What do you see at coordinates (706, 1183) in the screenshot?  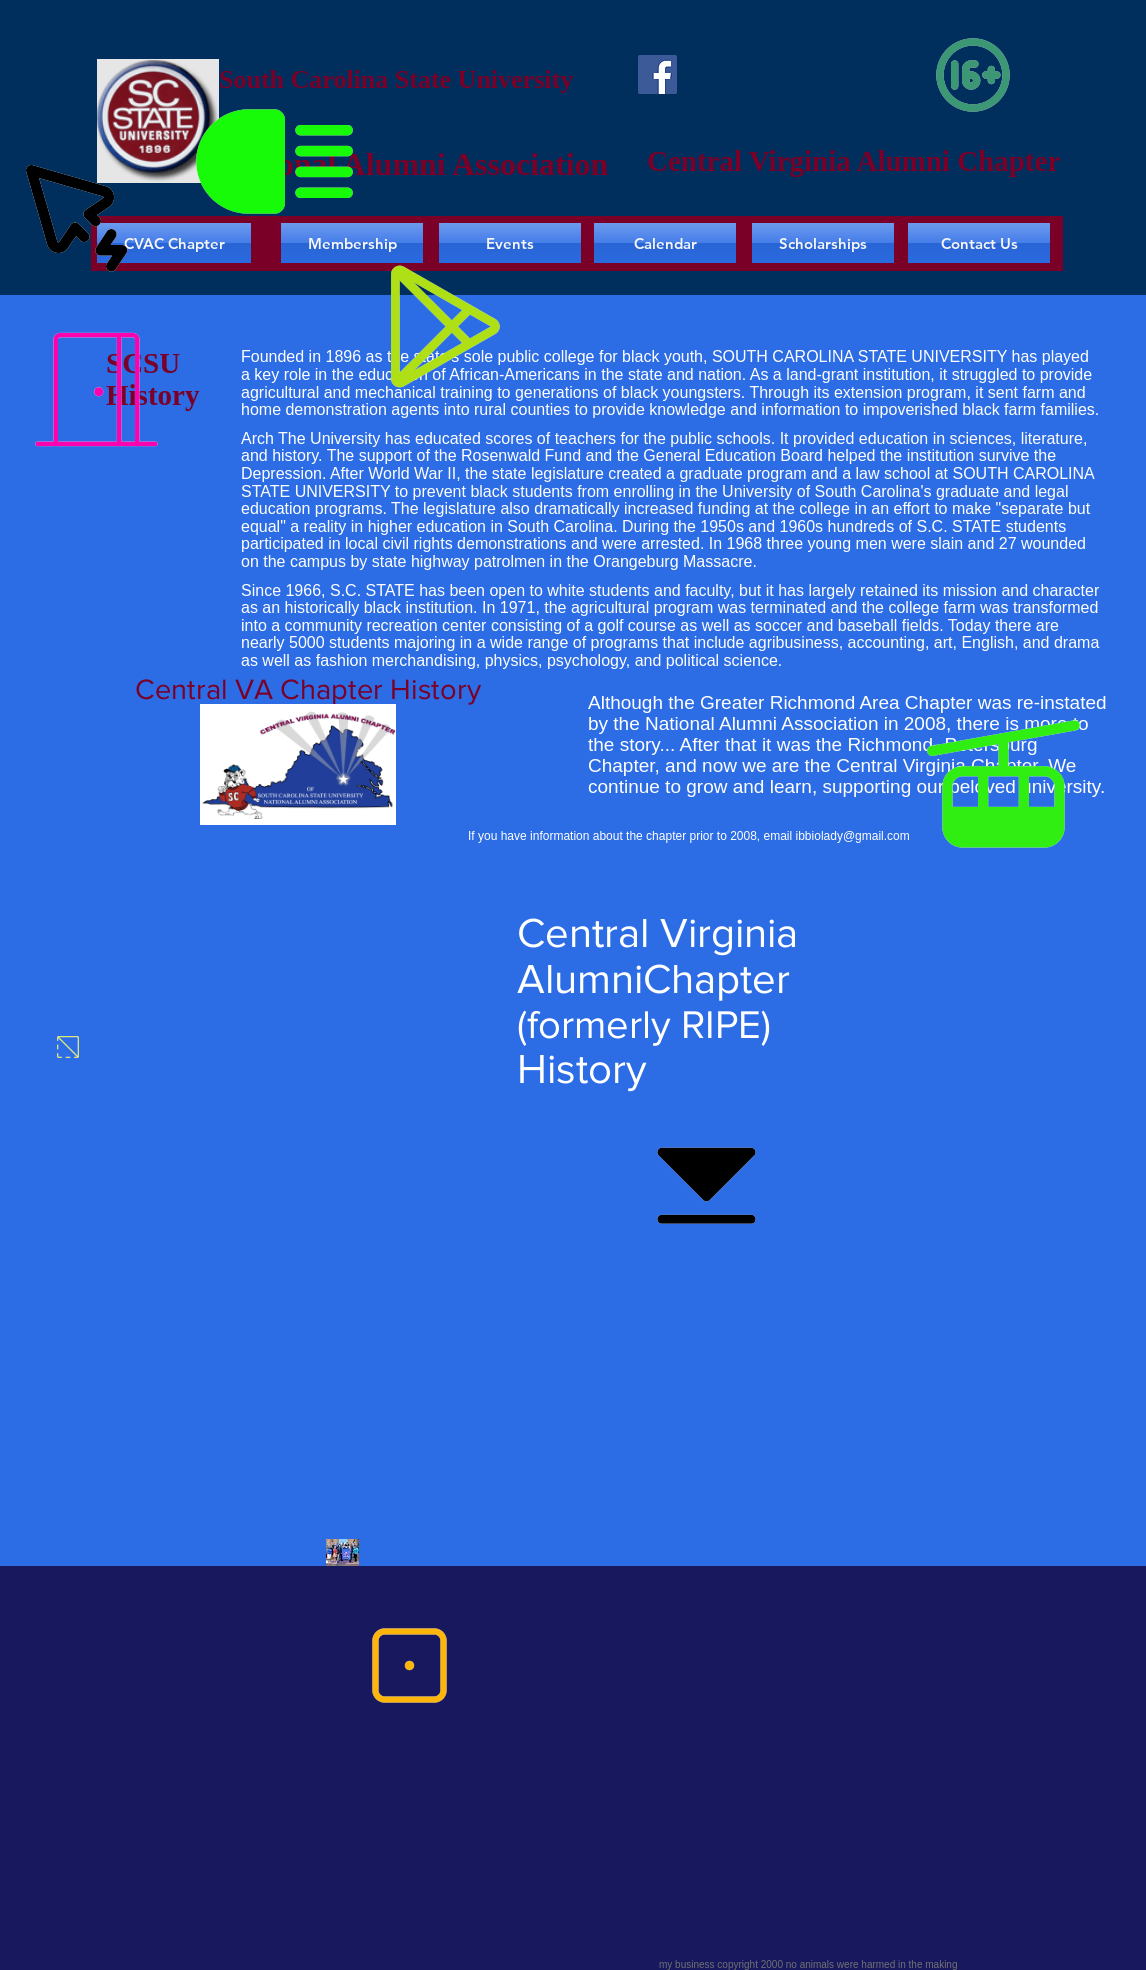 I see `scroll to bottom of page or content` at bounding box center [706, 1183].